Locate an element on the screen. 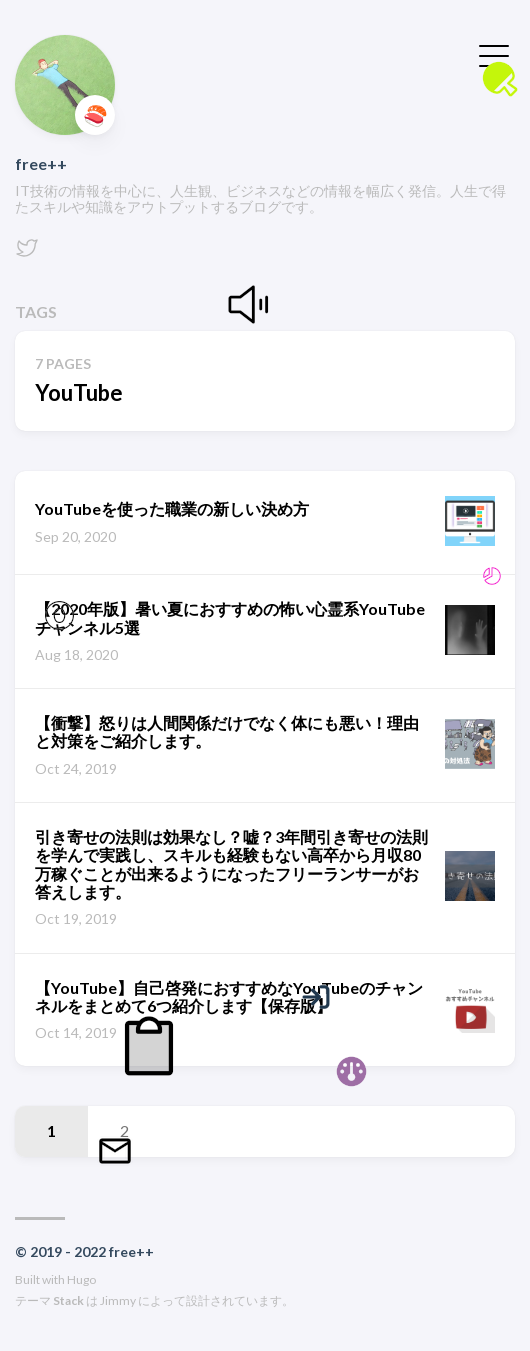  view analytics or statistics breakdown is located at coordinates (492, 576).